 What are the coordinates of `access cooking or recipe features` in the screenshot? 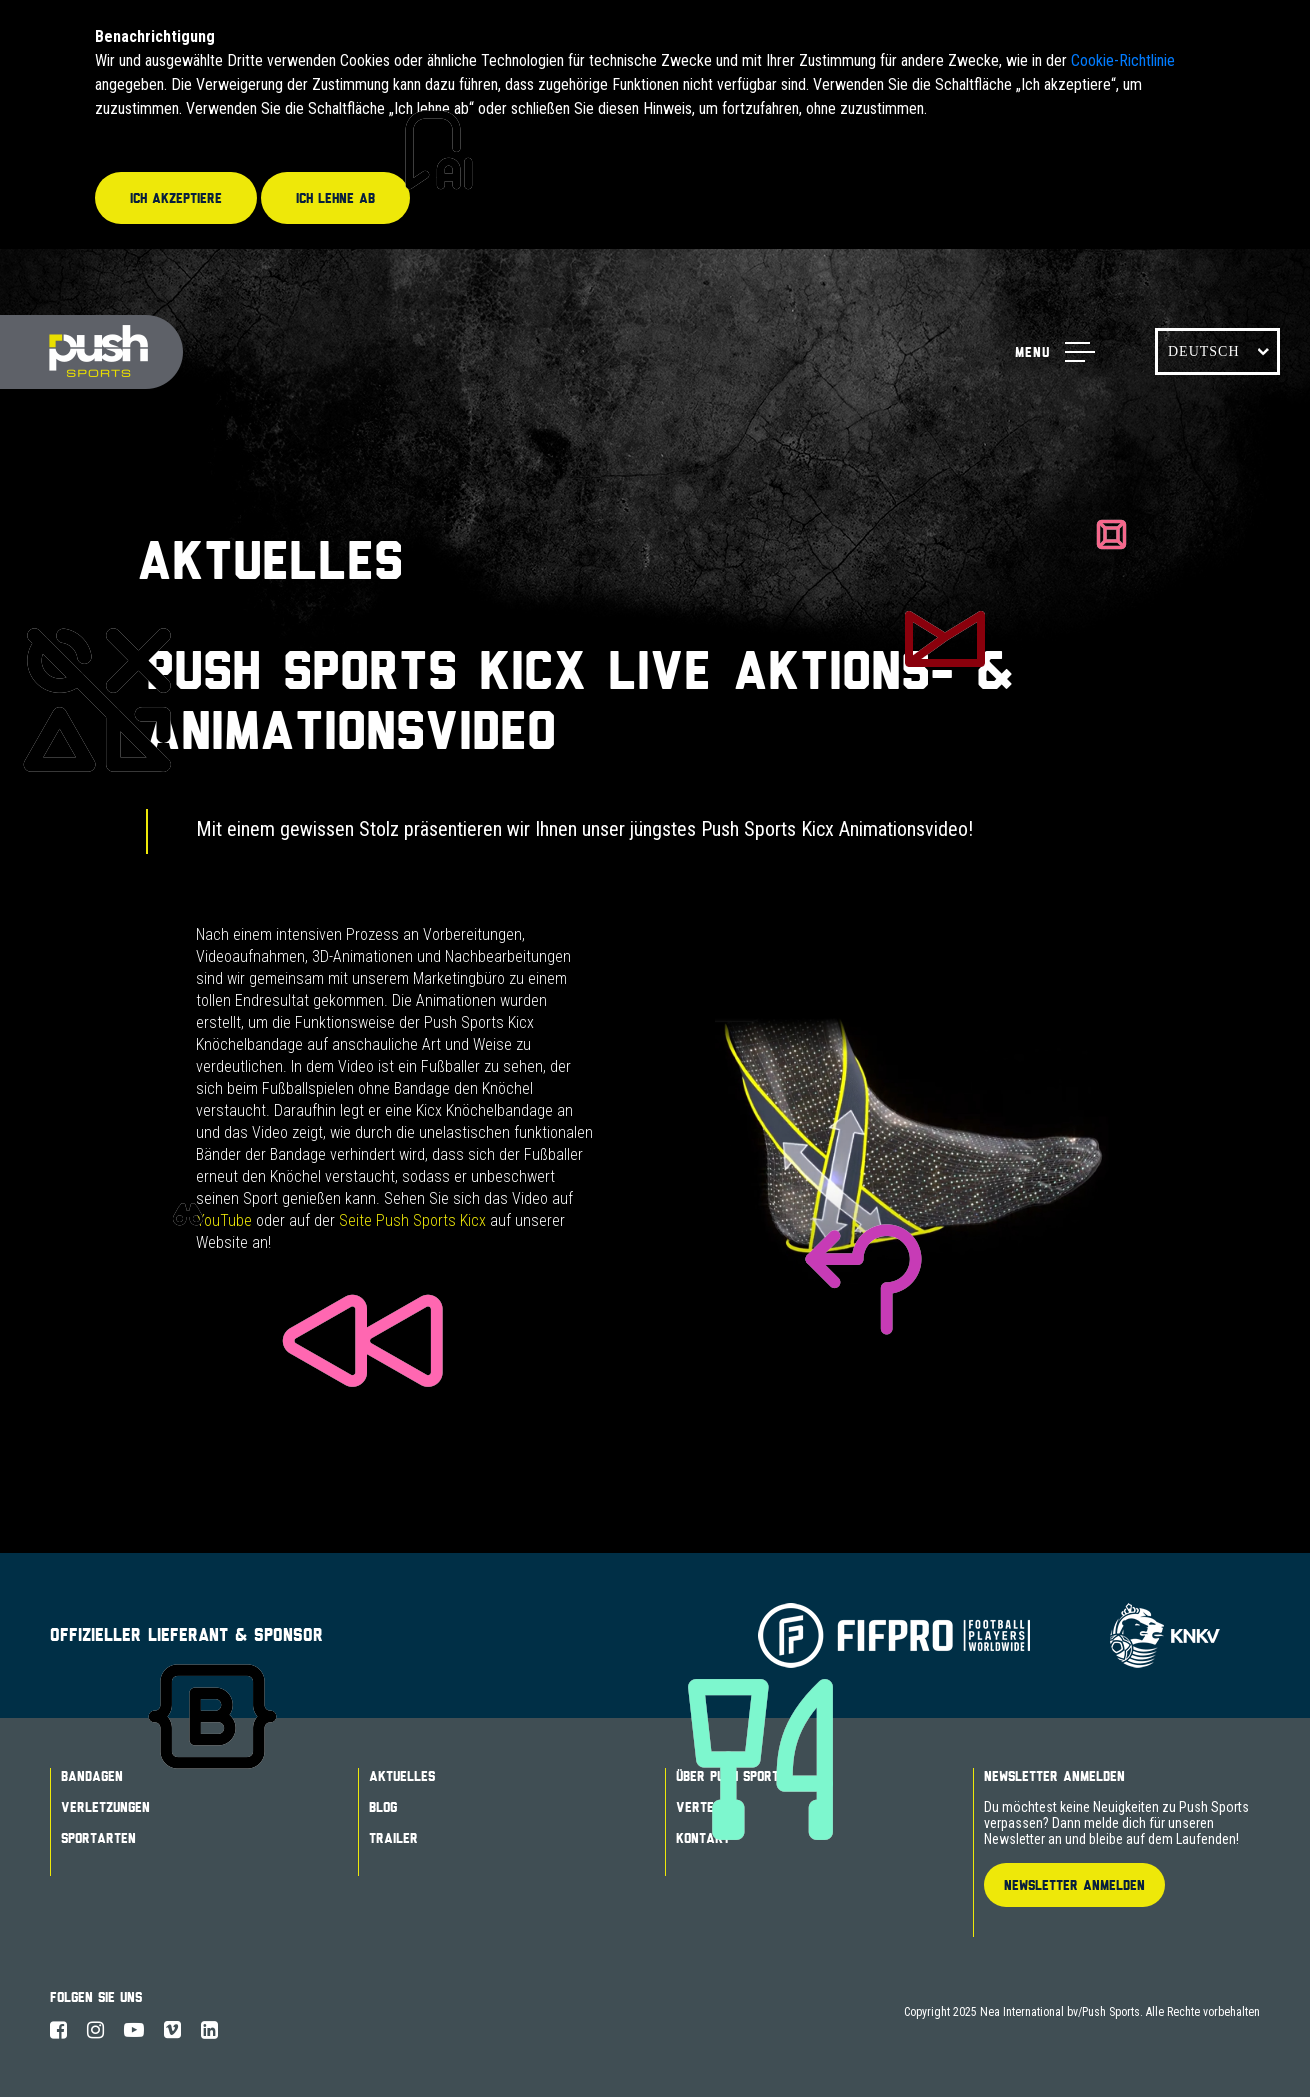 It's located at (760, 1759).